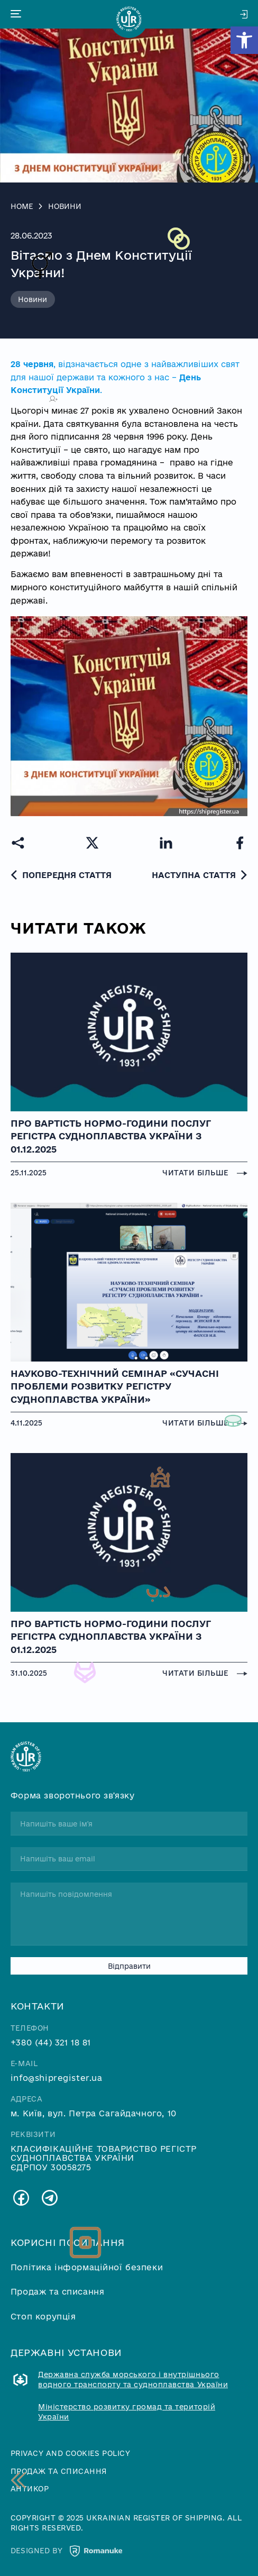 Image resolution: width=258 pixels, height=2576 pixels. Describe the element at coordinates (19, 2480) in the screenshot. I see `go back to the beginning` at that location.